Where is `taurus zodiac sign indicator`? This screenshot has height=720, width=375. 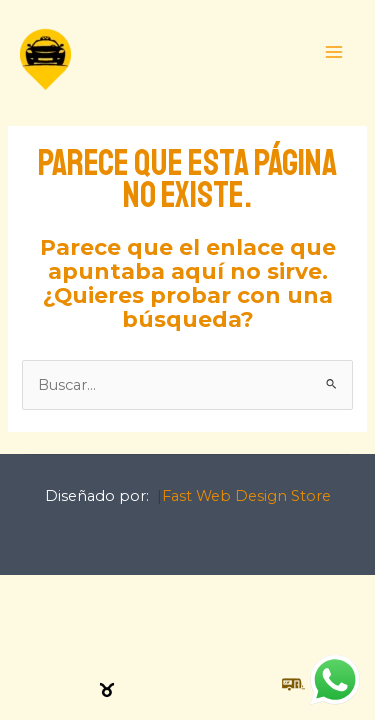
taurus zodiac sign indicator is located at coordinates (107, 690).